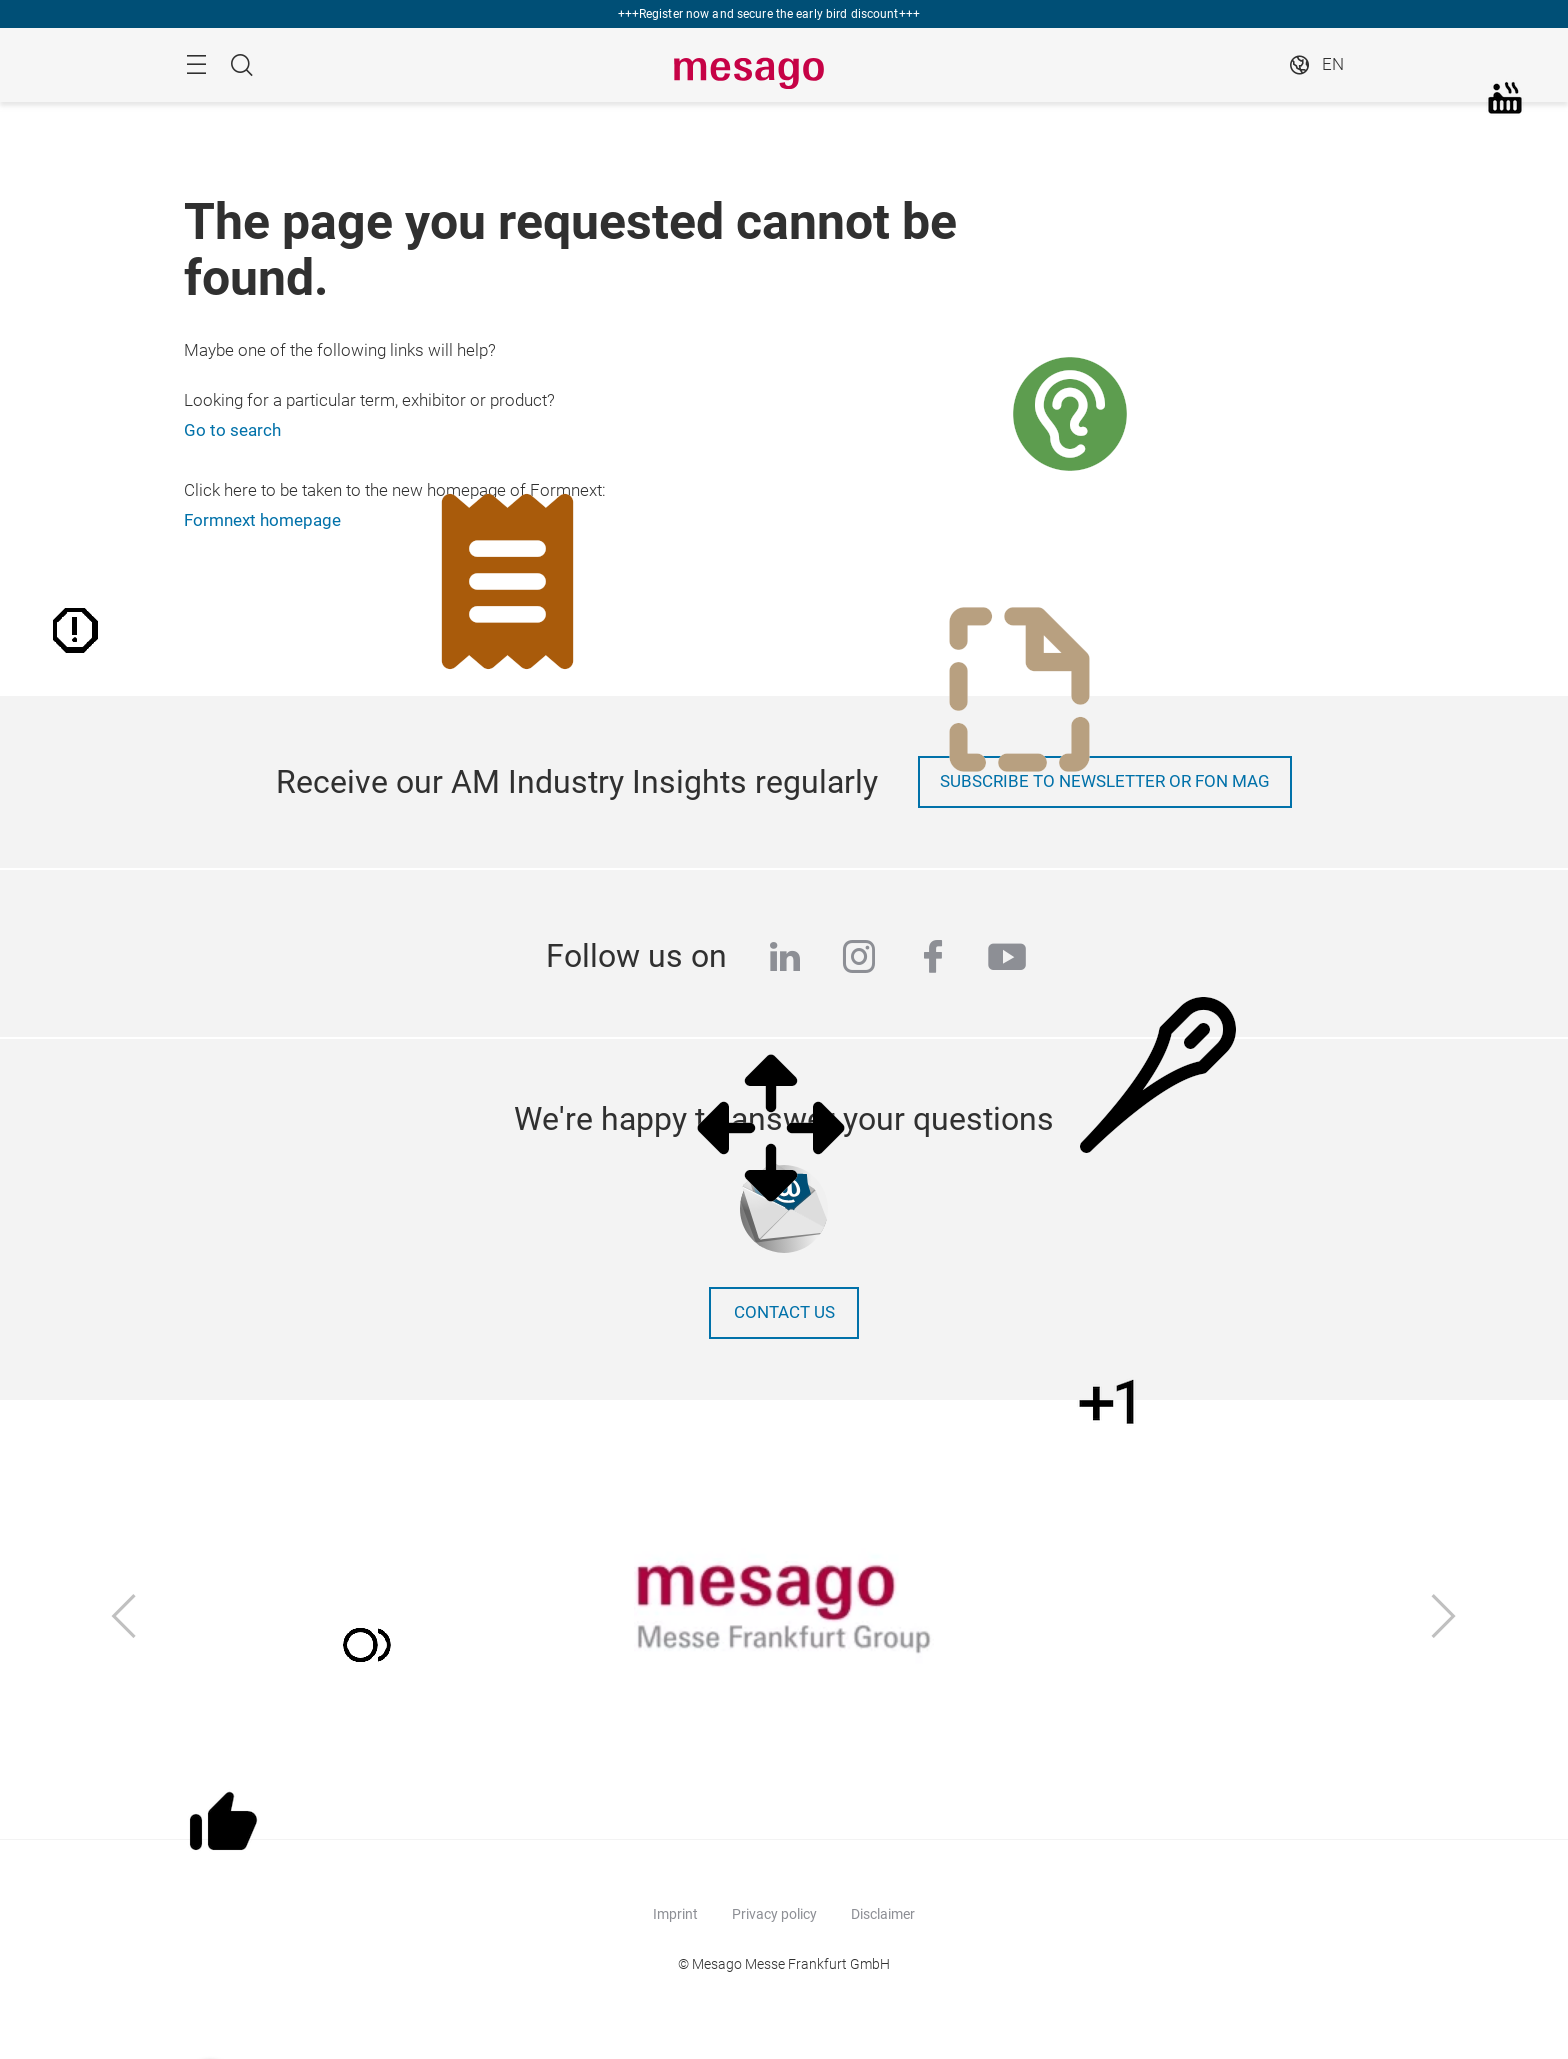 Image resolution: width=1568 pixels, height=2059 pixels. What do you see at coordinates (1070, 414) in the screenshot?
I see `access accessibility or hearing settings` at bounding box center [1070, 414].